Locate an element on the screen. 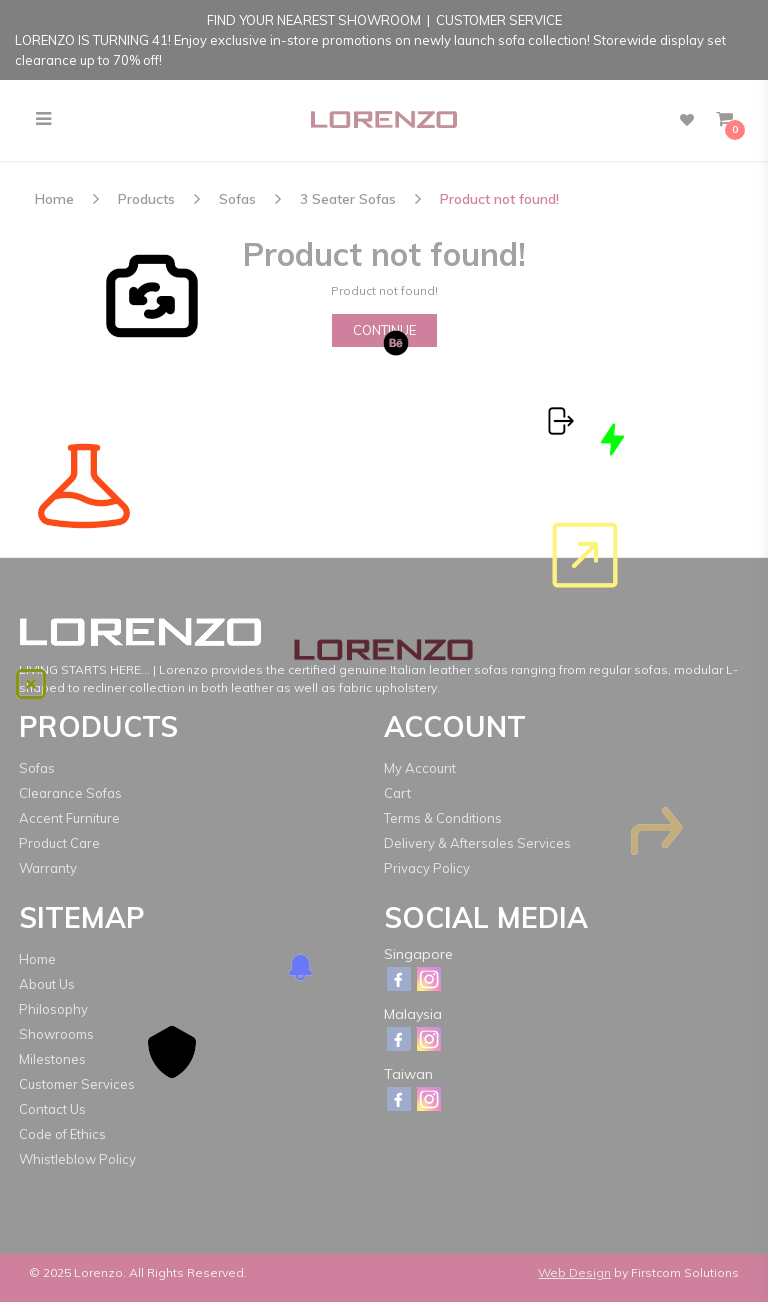  open link in new window is located at coordinates (585, 555).